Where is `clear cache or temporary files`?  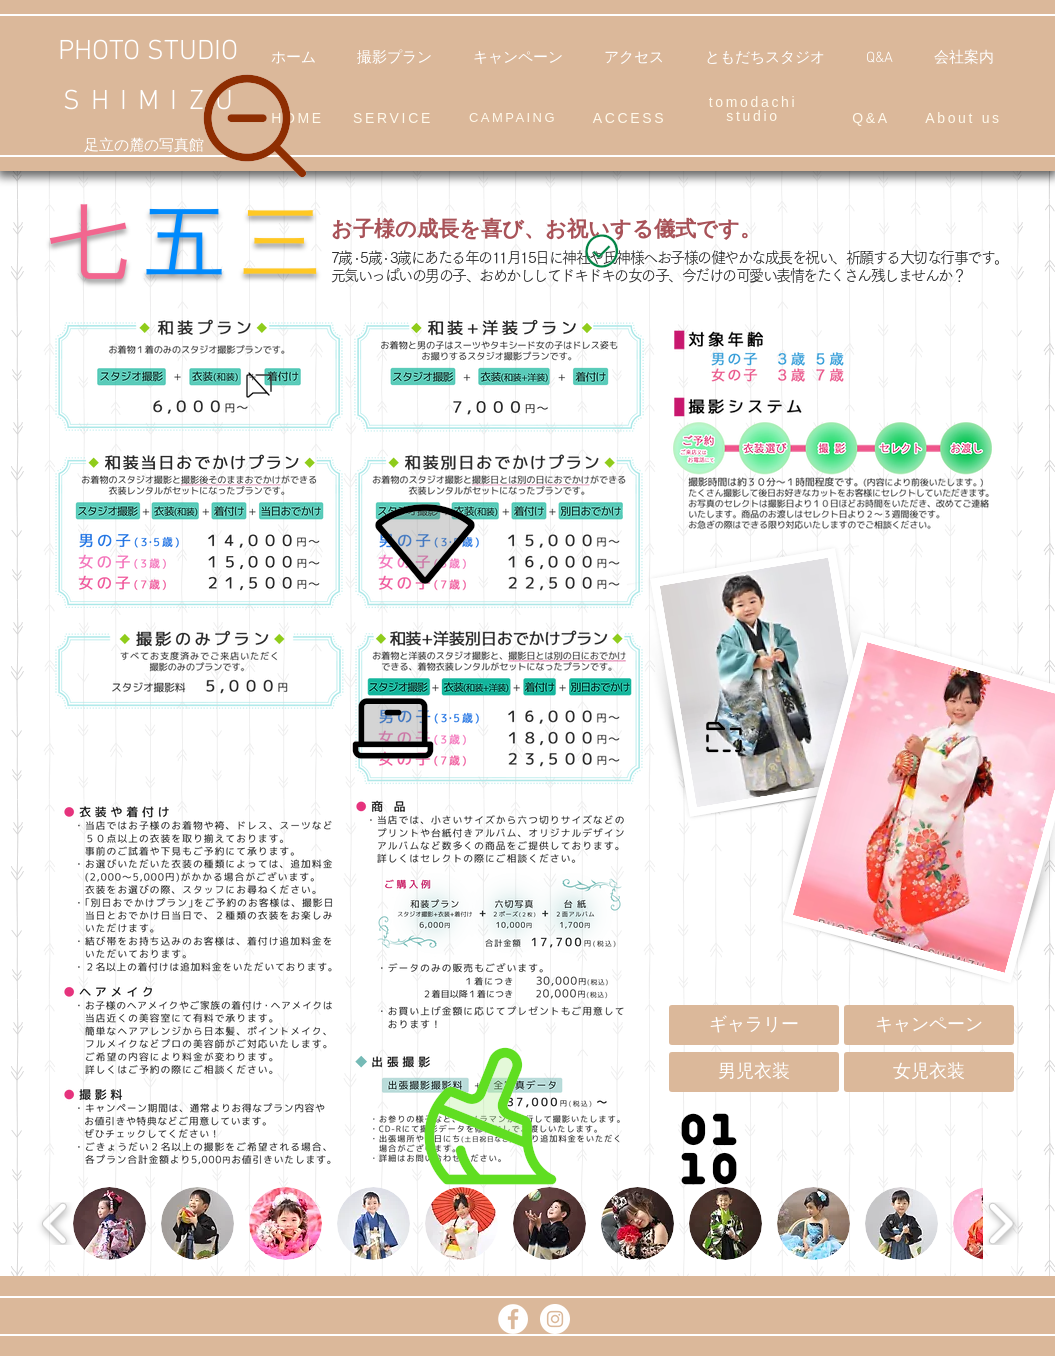
clear cache or temporary files is located at coordinates (488, 1121).